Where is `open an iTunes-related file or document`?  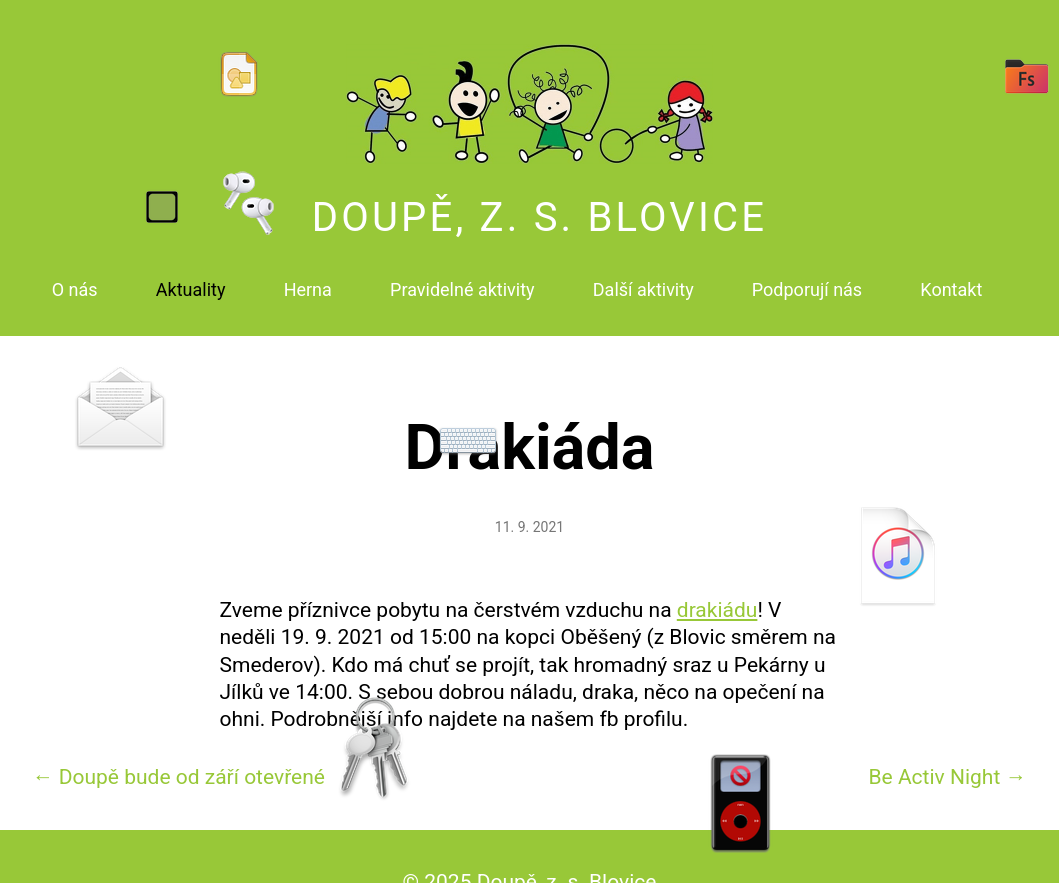 open an iTunes-related file or document is located at coordinates (898, 558).